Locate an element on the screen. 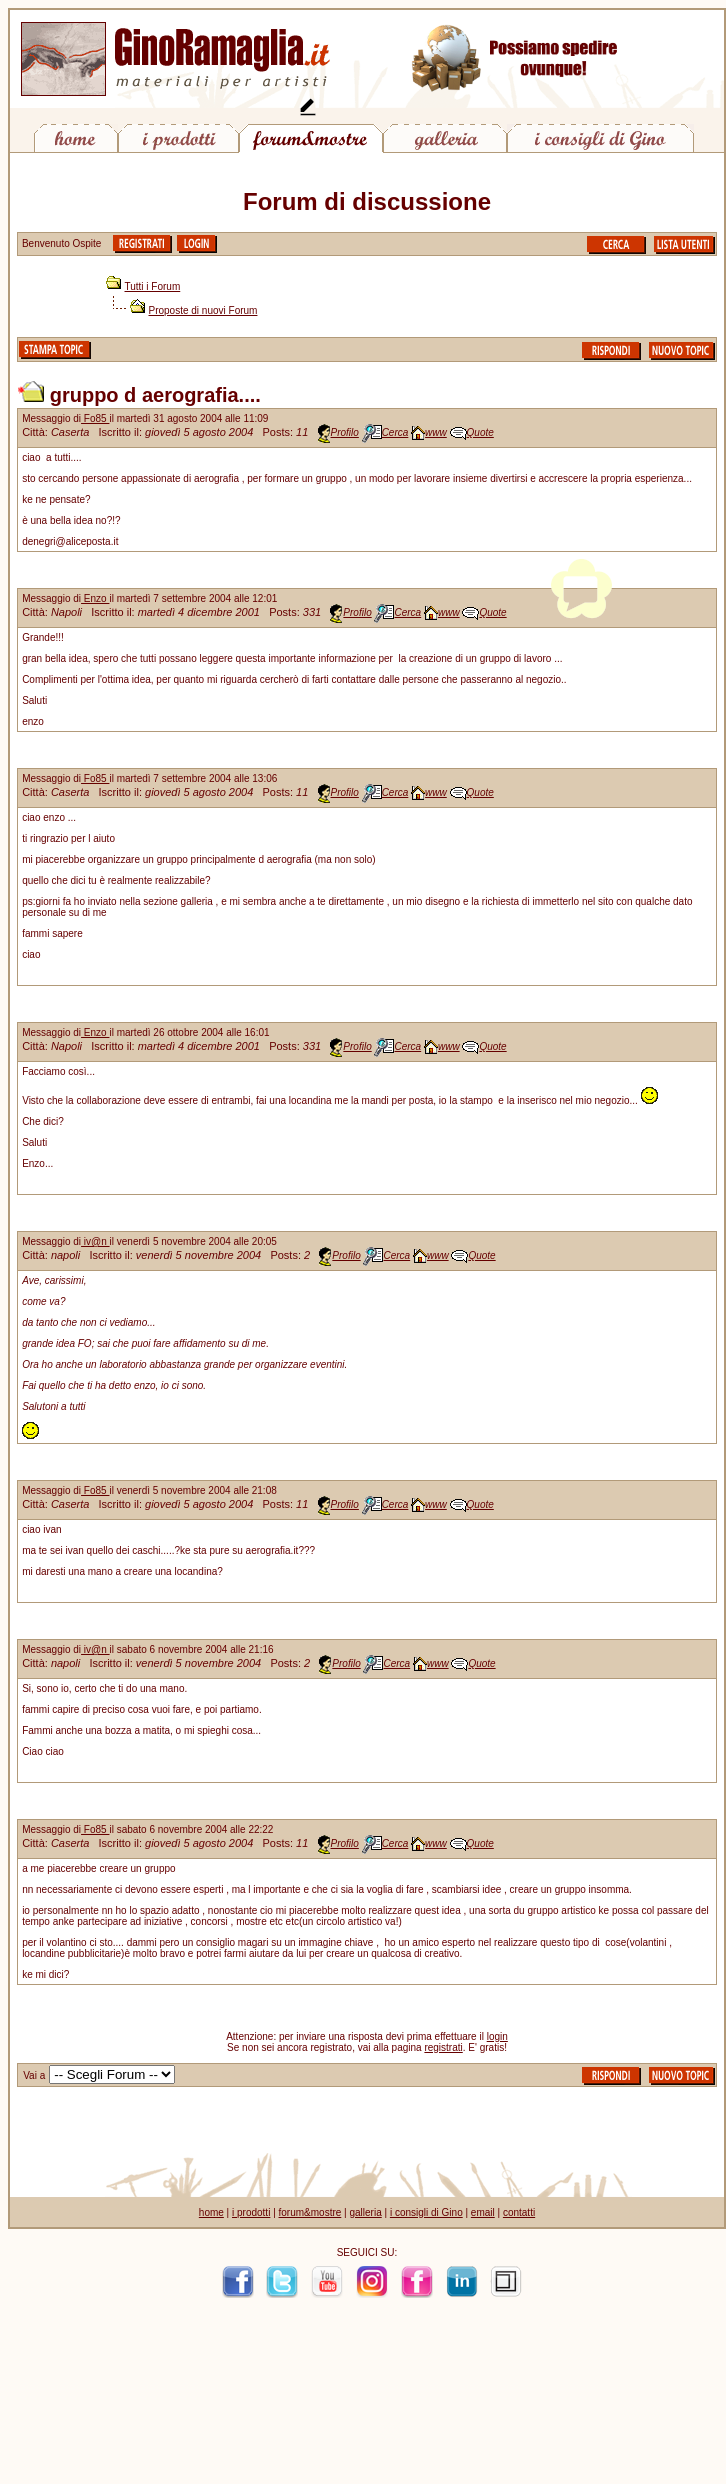  webrtc logo indicating real-time communication features is located at coordinates (581, 588).